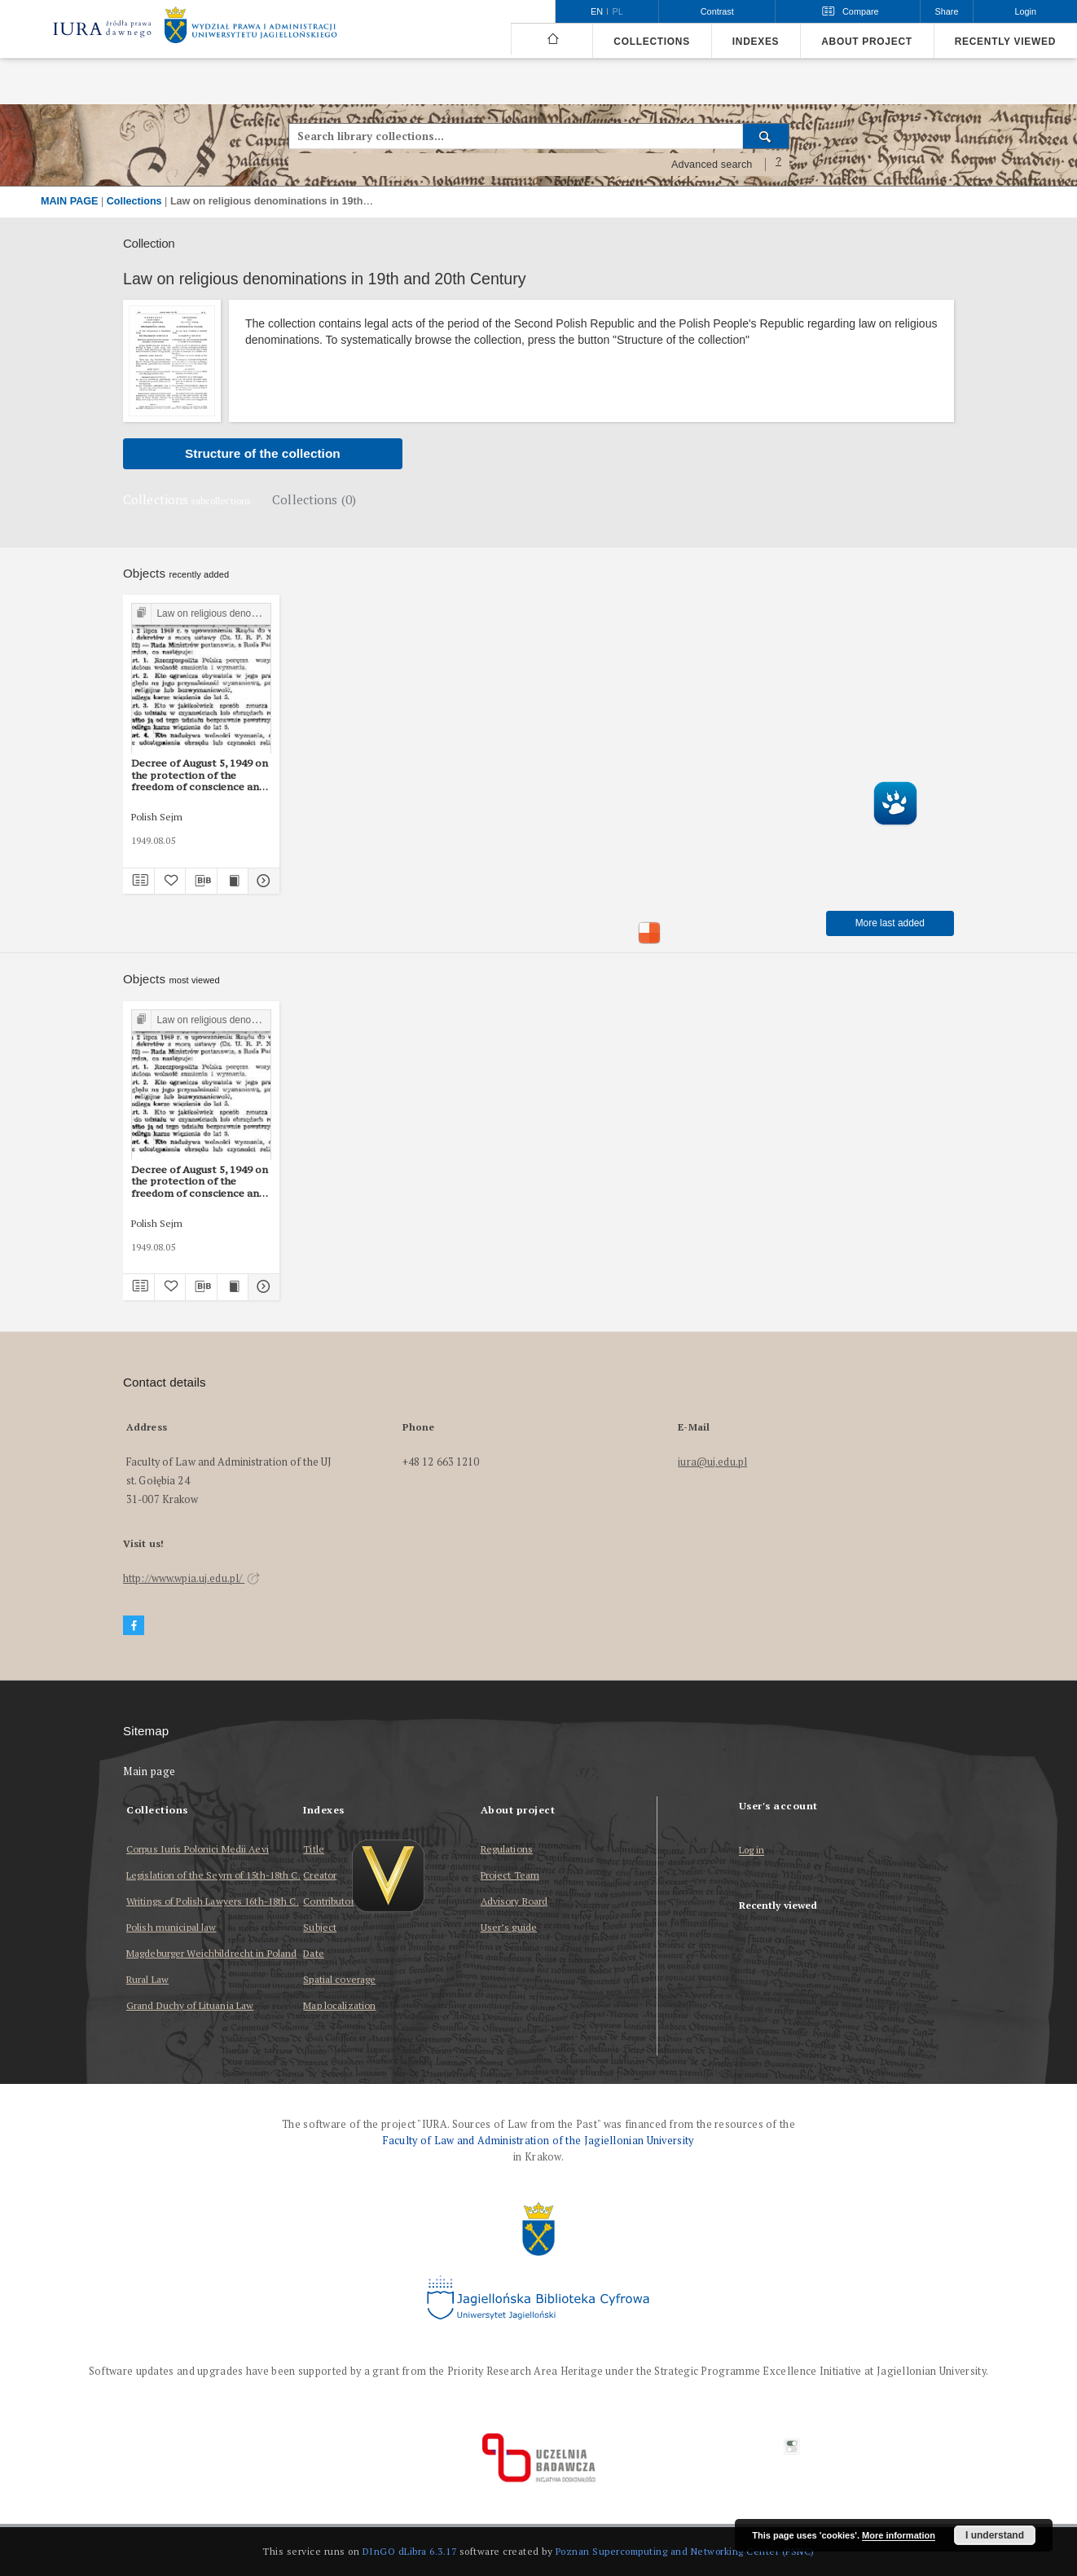  I want to click on open gnome tweaks application, so click(792, 2446).